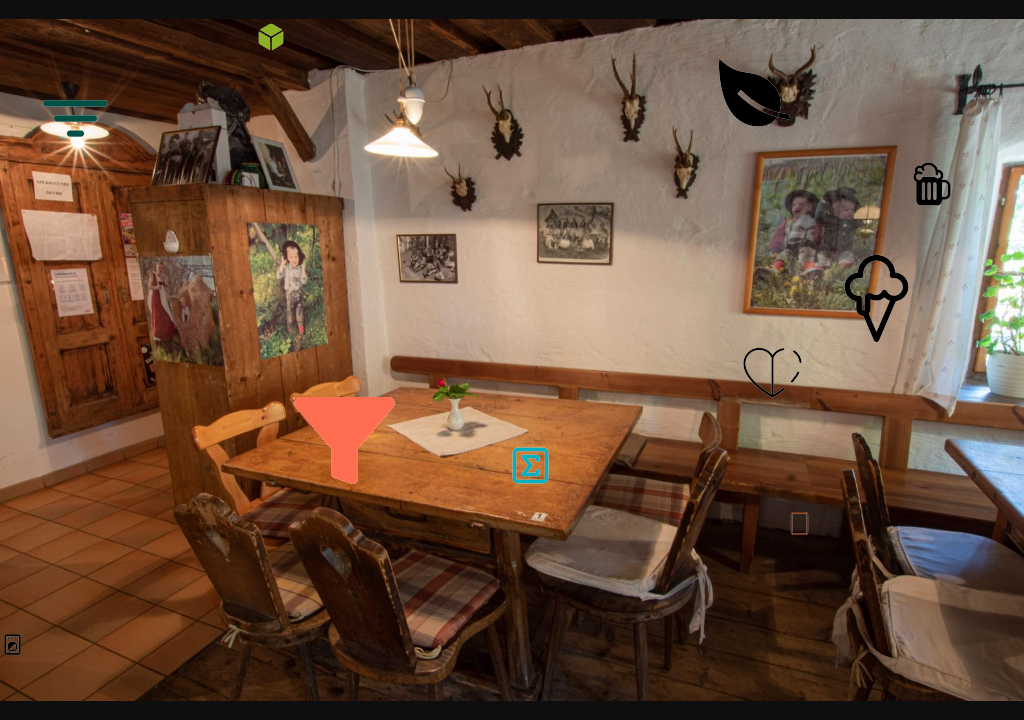 The width and height of the screenshot is (1024, 720). What do you see at coordinates (754, 94) in the screenshot?
I see `indicates eco-friendly or sustainable option` at bounding box center [754, 94].